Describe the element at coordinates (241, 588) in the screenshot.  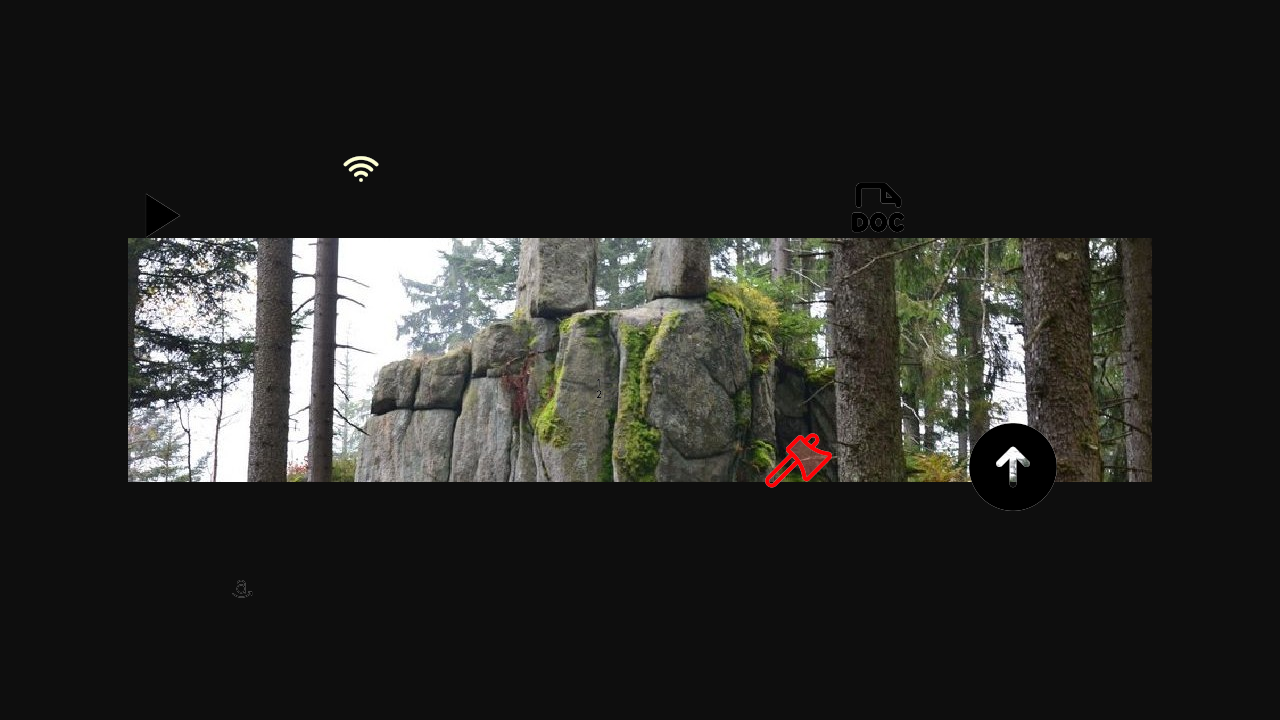
I see `visit Amazon website or app` at that location.